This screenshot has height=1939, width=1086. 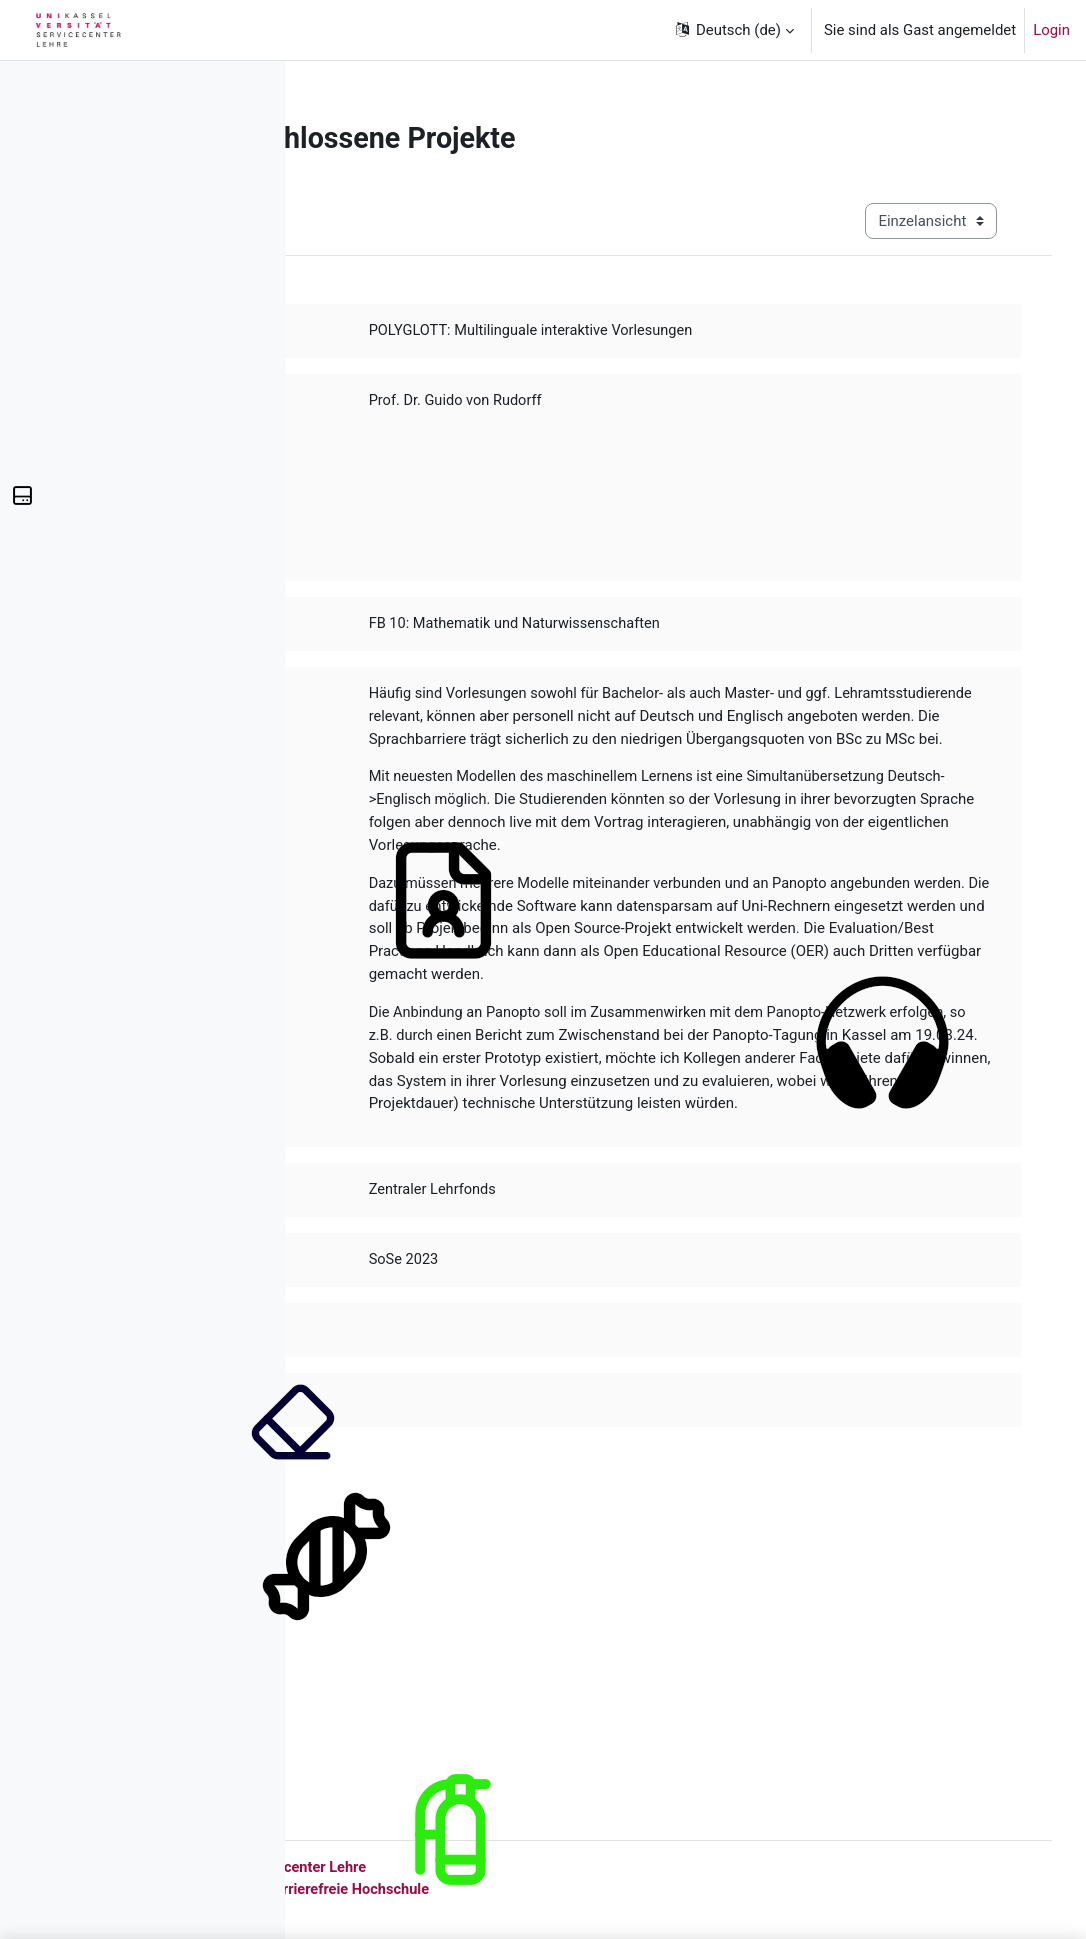 I want to click on access candy crush or similar game, so click(x=326, y=1556).